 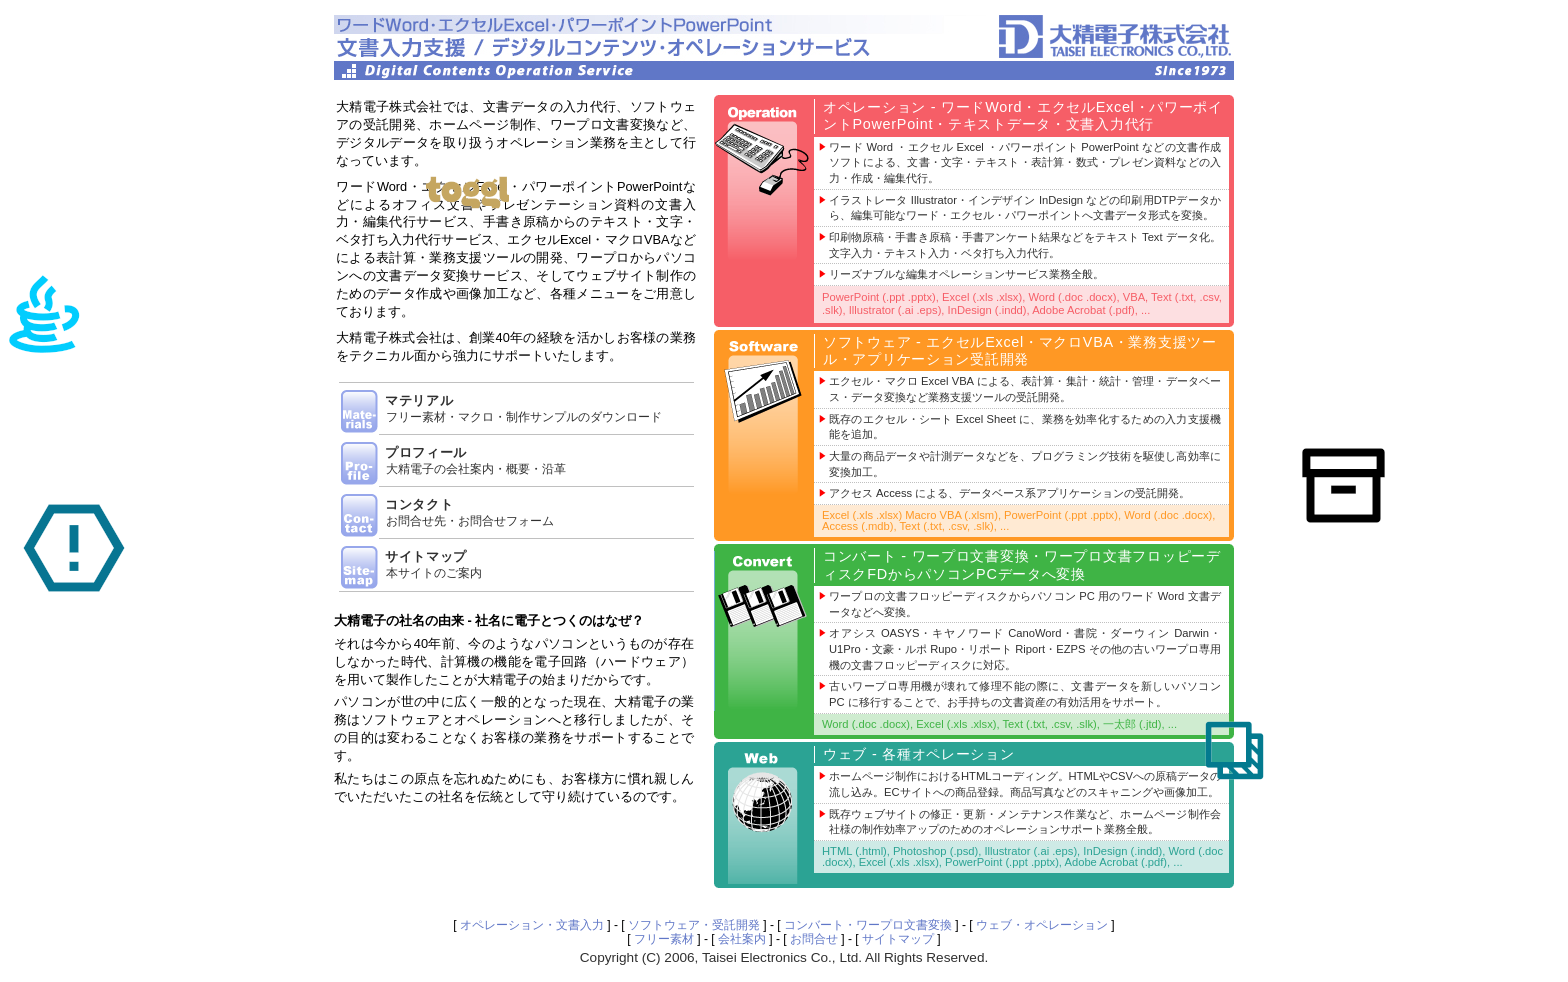 I want to click on apply shadow effect to selected element, so click(x=1234, y=750).